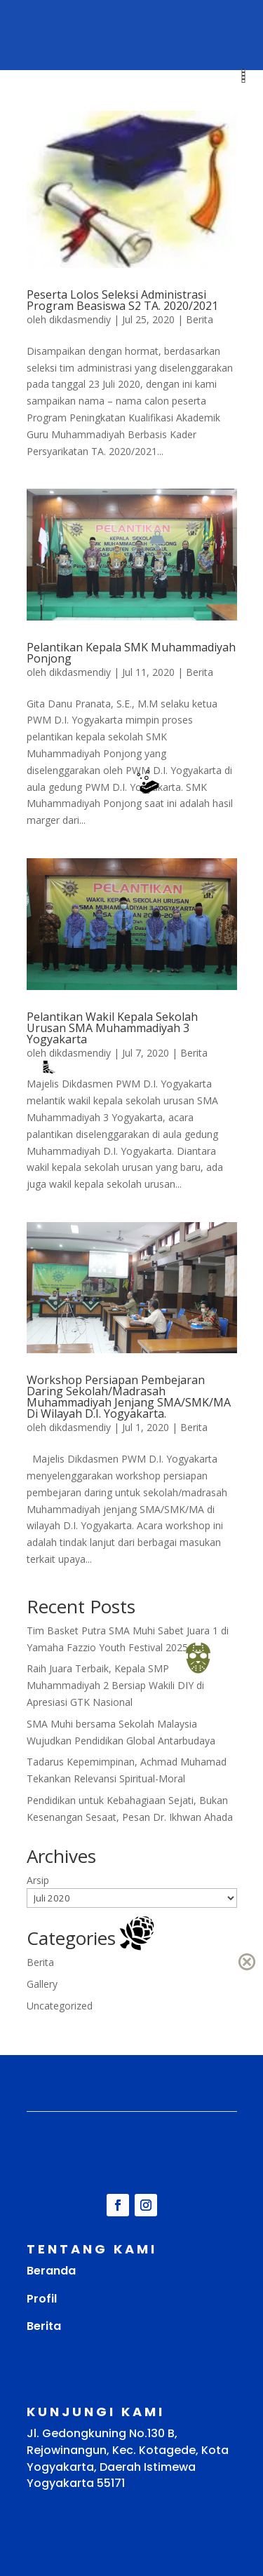  Describe the element at coordinates (148, 782) in the screenshot. I see `indicates cleaning or sanitization feature` at that location.